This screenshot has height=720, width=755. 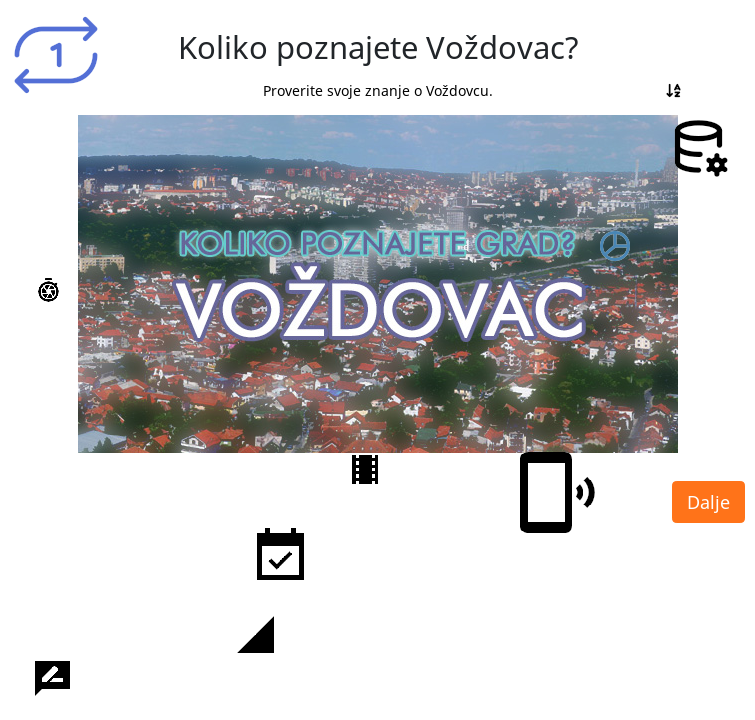 What do you see at coordinates (615, 246) in the screenshot?
I see `view pie chart analytics` at bounding box center [615, 246].